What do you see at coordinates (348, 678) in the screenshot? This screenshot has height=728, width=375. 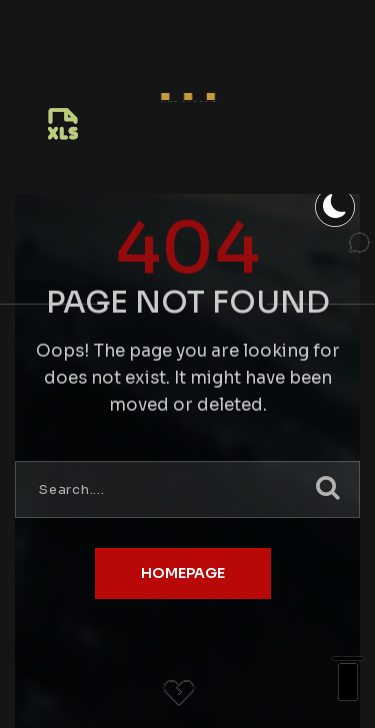 I see `align object to top edge` at bounding box center [348, 678].